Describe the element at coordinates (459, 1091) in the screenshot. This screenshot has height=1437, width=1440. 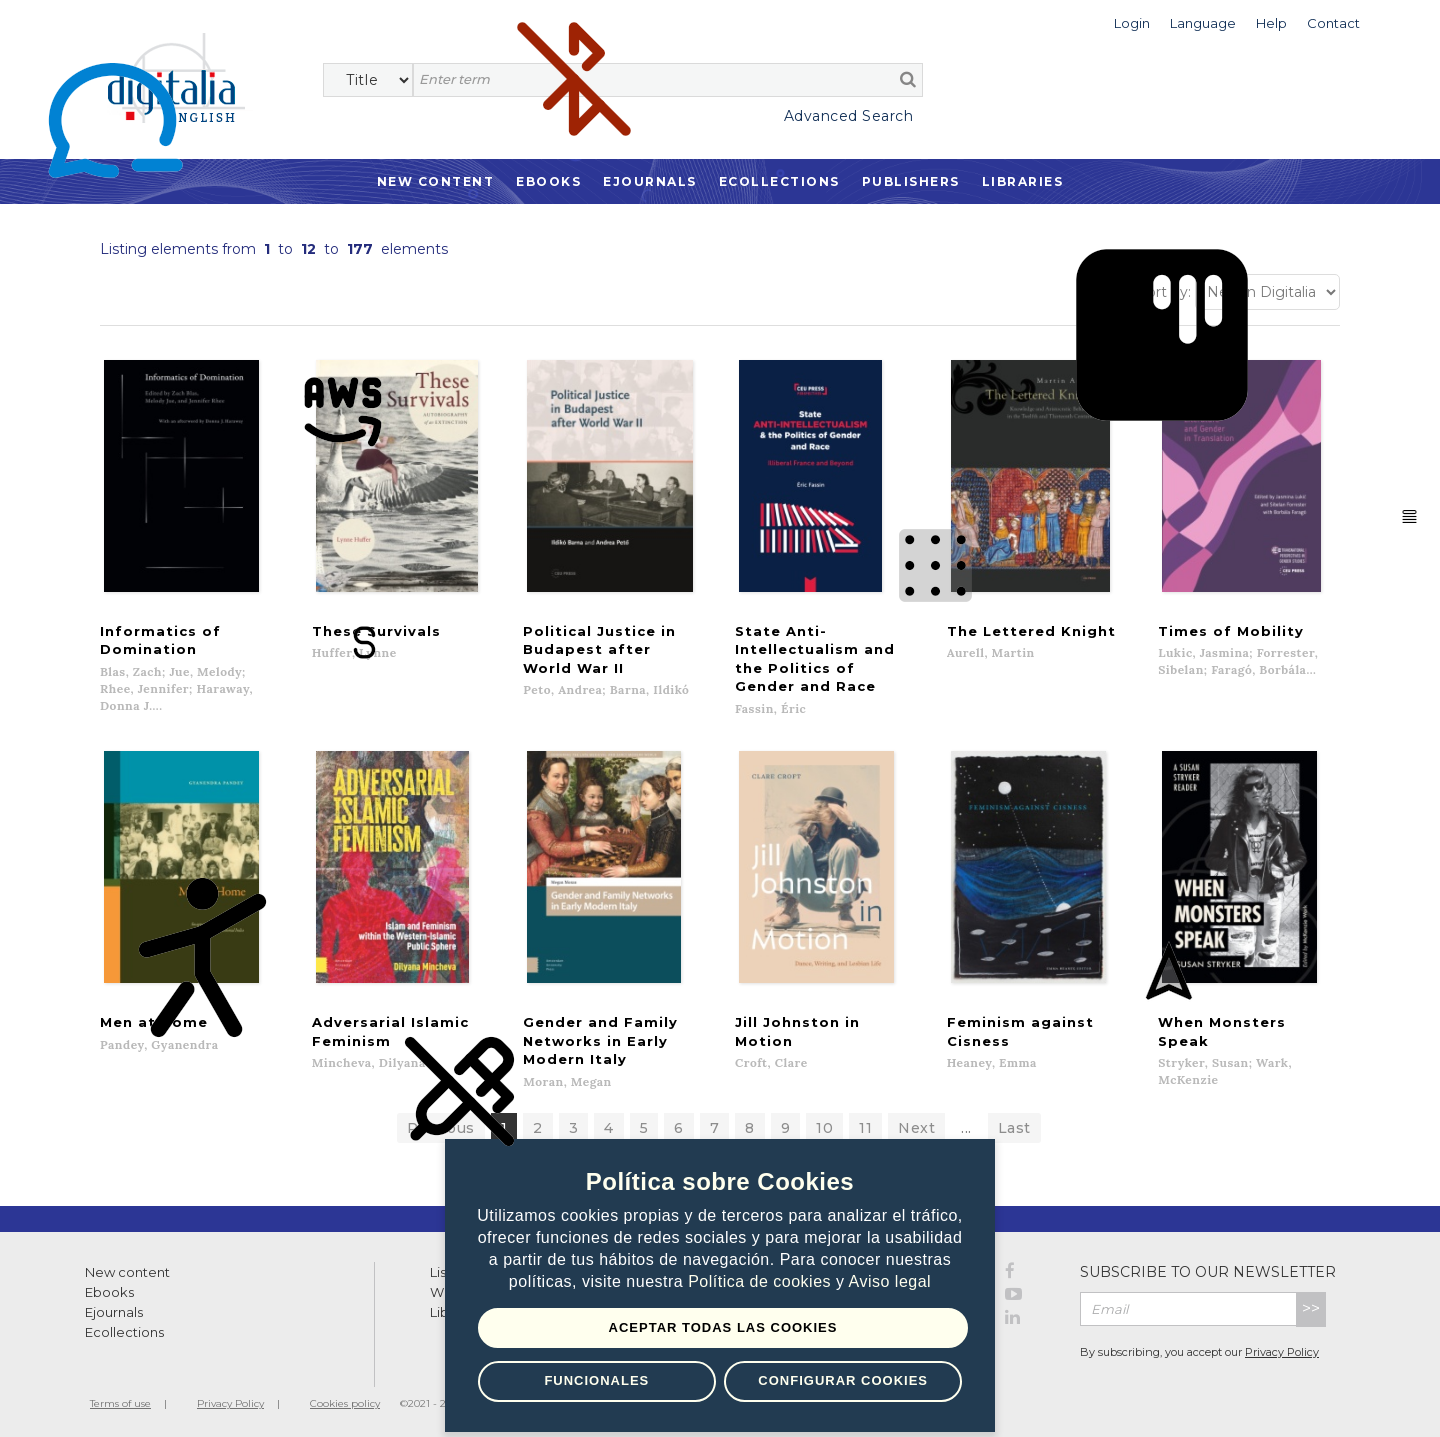
I see `editing disabled` at that location.